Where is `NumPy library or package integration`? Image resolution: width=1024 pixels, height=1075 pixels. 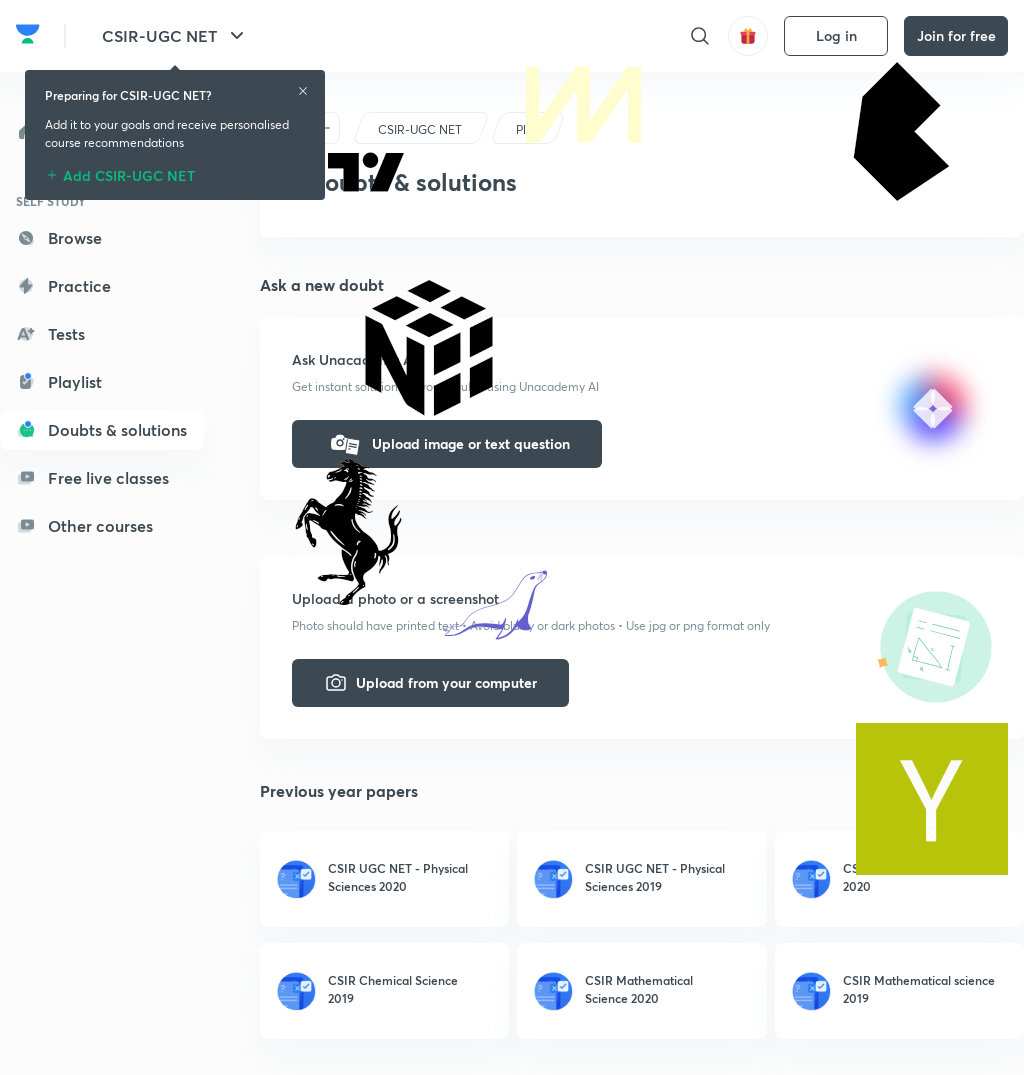 NumPy library or package integration is located at coordinates (429, 348).